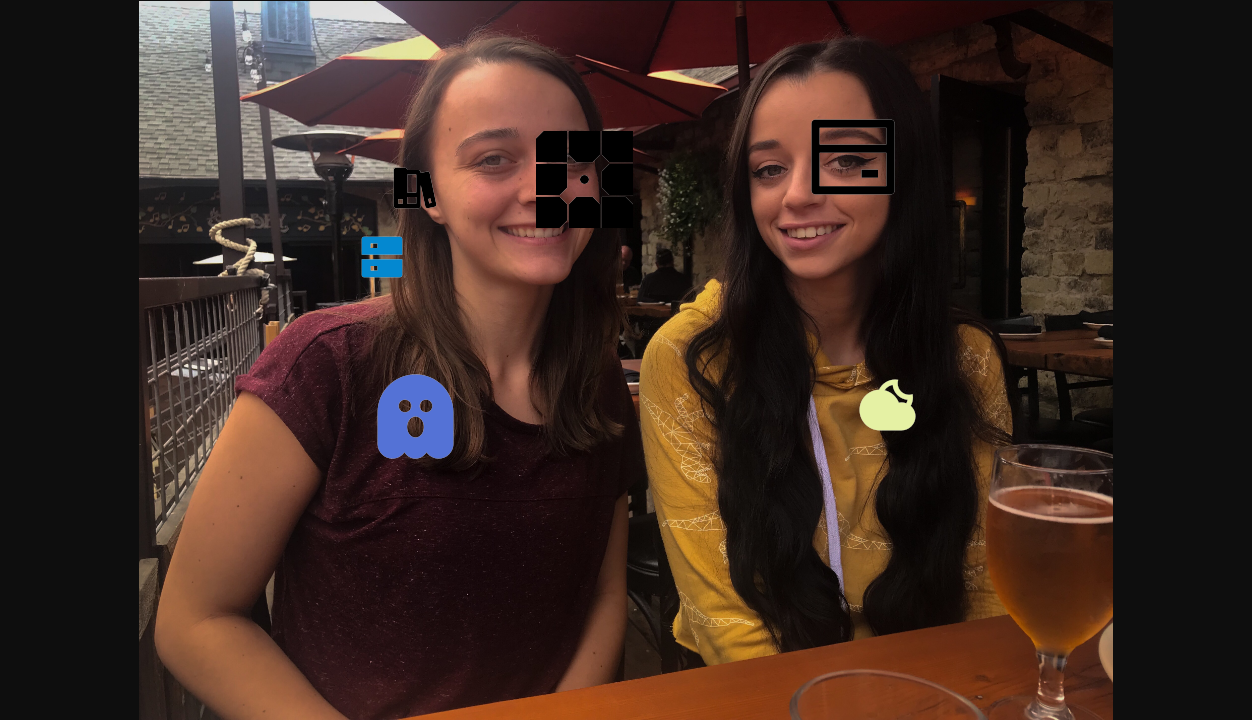  Describe the element at coordinates (414, 188) in the screenshot. I see `access your library or collection` at that location.